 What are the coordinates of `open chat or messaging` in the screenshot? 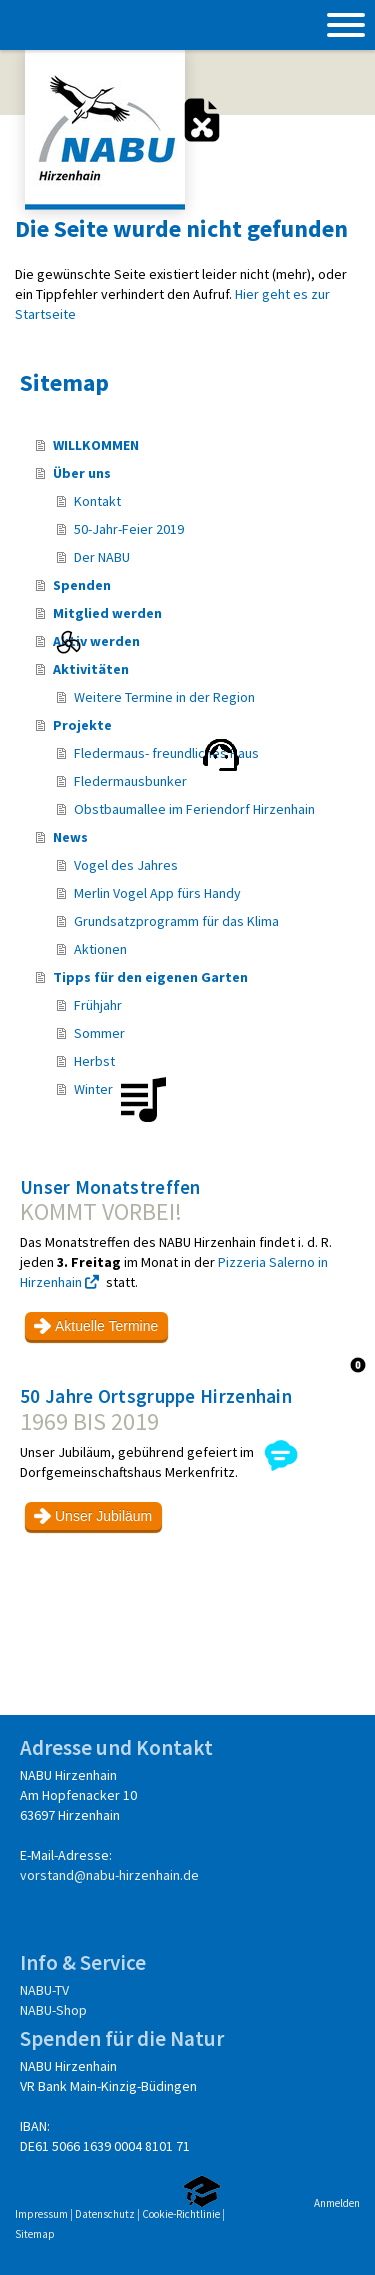 It's located at (280, 1455).